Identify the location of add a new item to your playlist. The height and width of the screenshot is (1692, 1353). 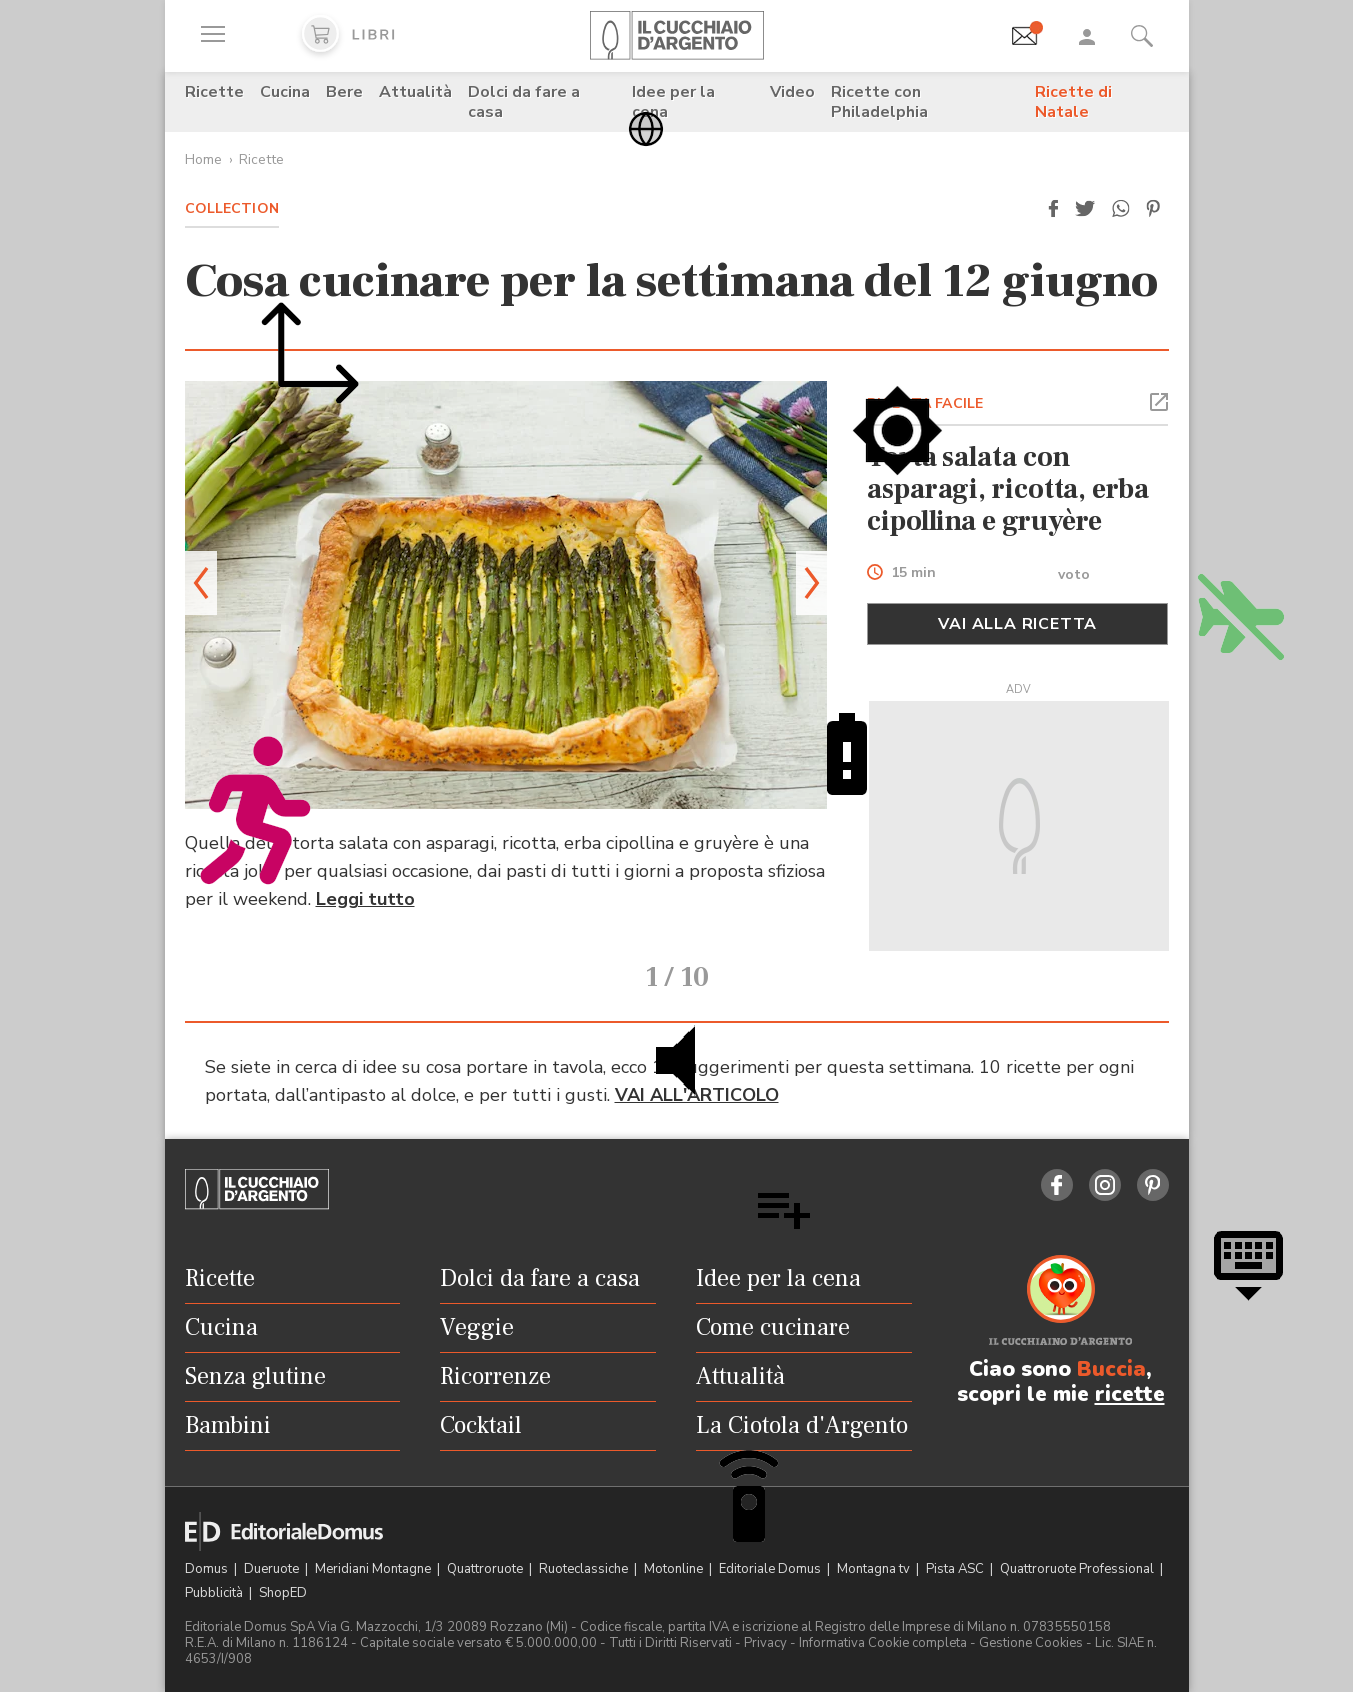
(784, 1208).